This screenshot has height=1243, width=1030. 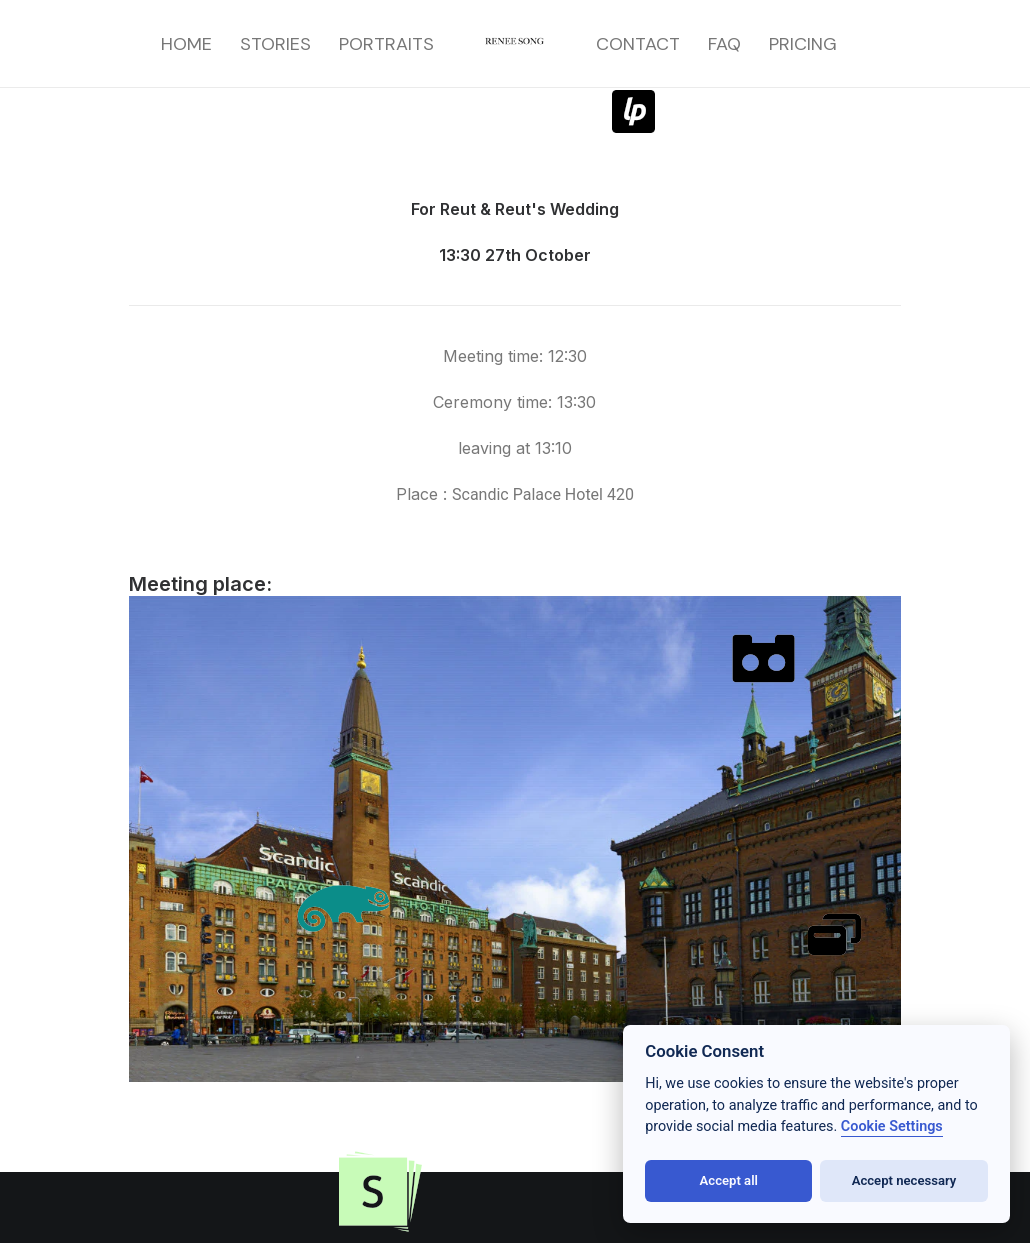 What do you see at coordinates (834, 934) in the screenshot?
I see `restore window to previous size` at bounding box center [834, 934].